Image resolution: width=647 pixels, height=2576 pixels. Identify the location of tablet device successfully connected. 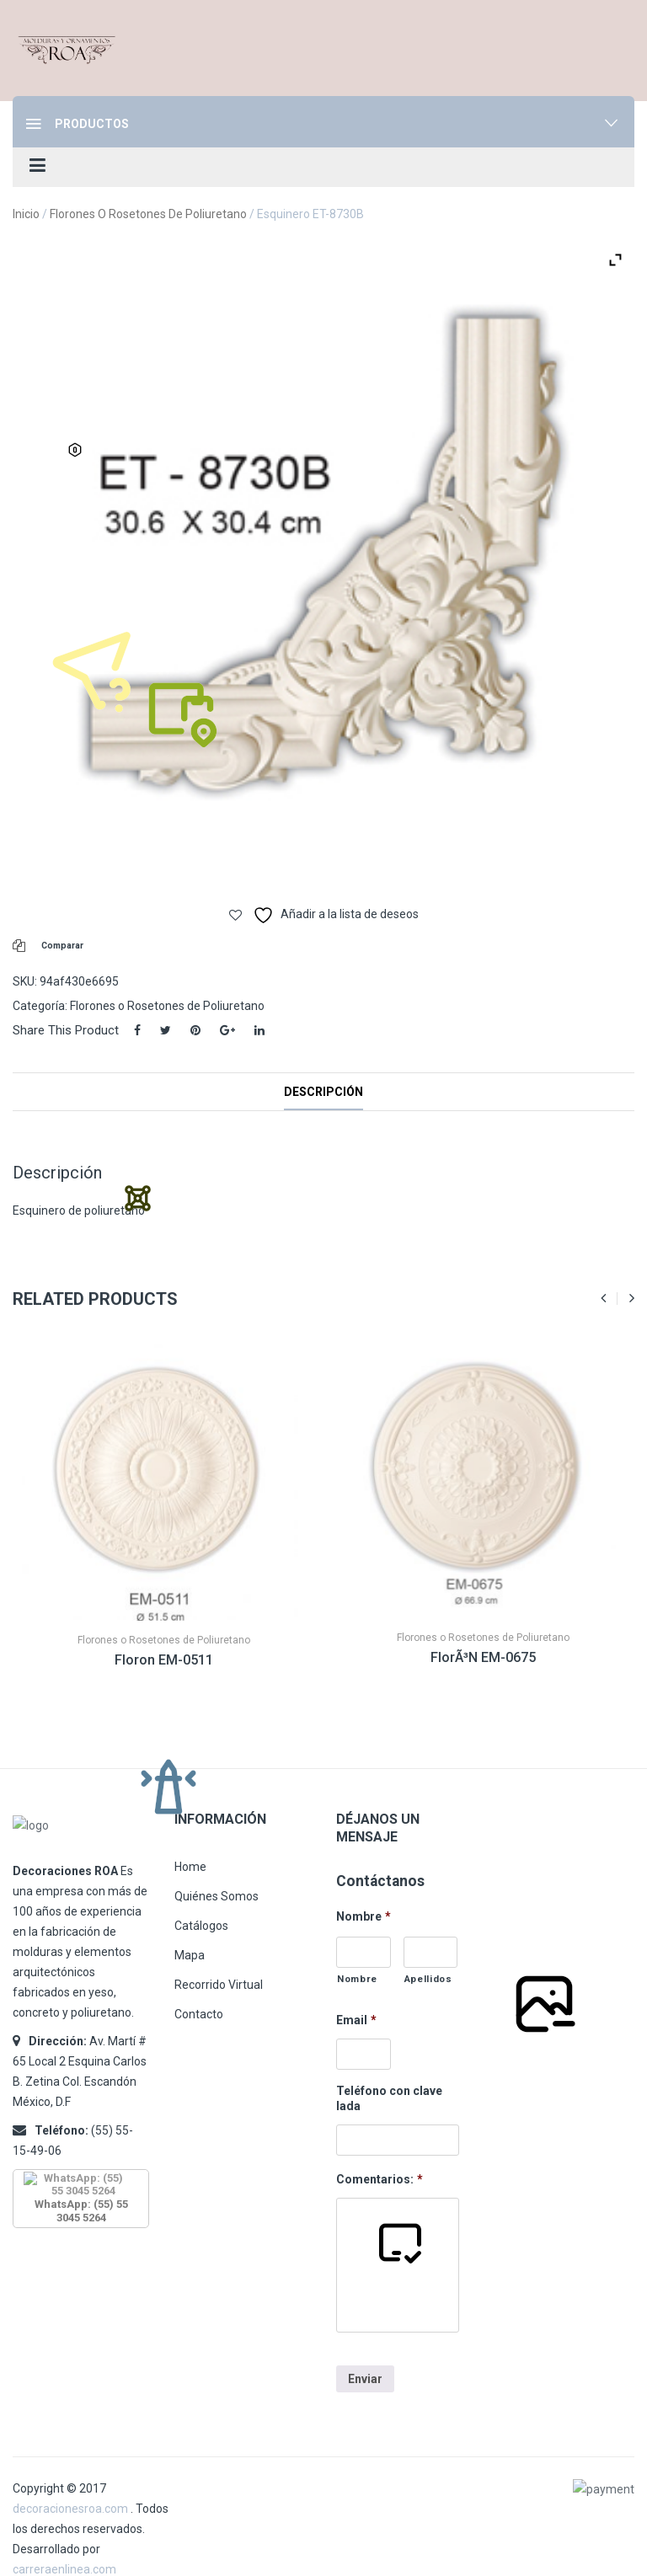
(400, 2242).